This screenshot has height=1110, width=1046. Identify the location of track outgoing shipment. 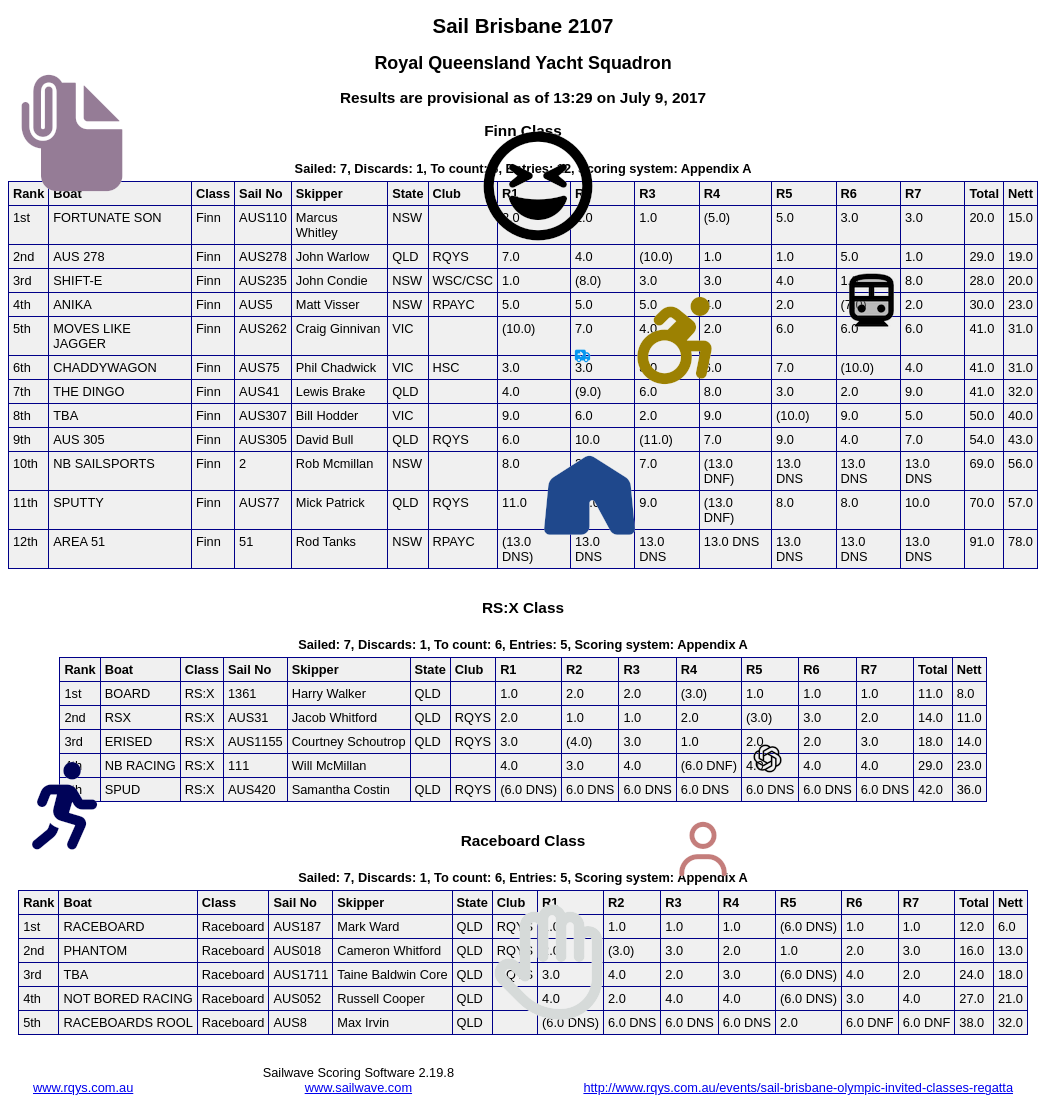
(582, 355).